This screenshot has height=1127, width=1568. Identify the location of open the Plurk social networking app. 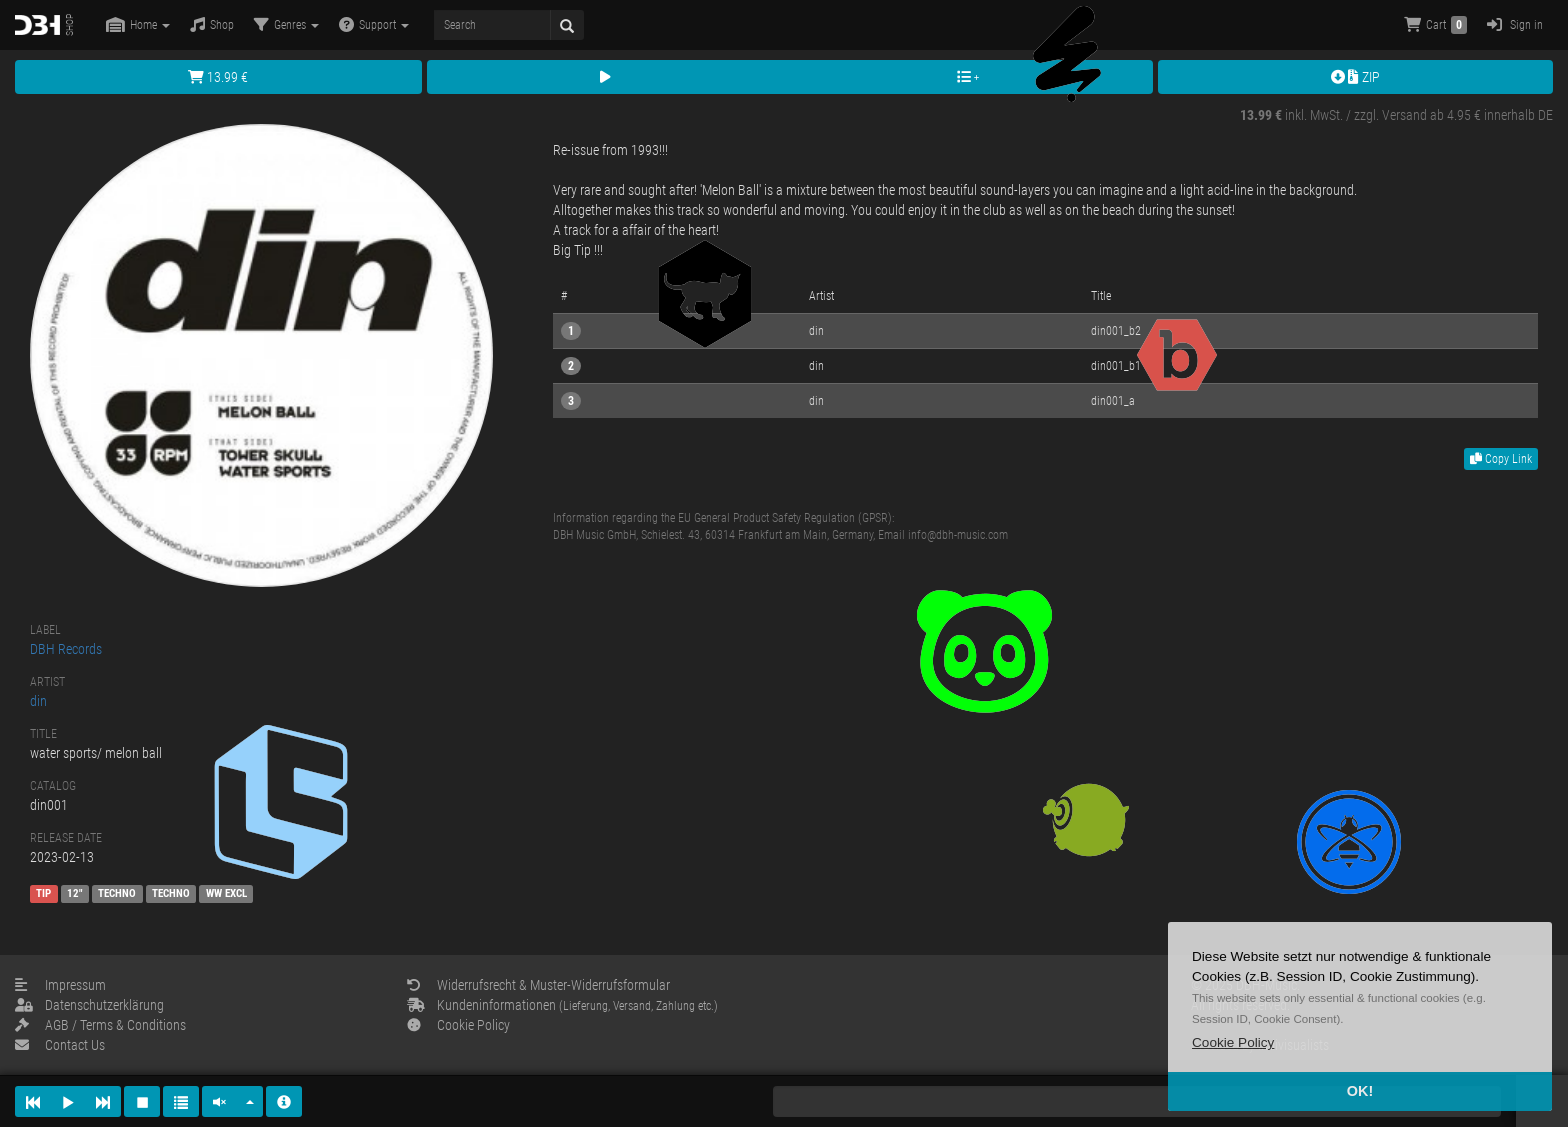
(1086, 820).